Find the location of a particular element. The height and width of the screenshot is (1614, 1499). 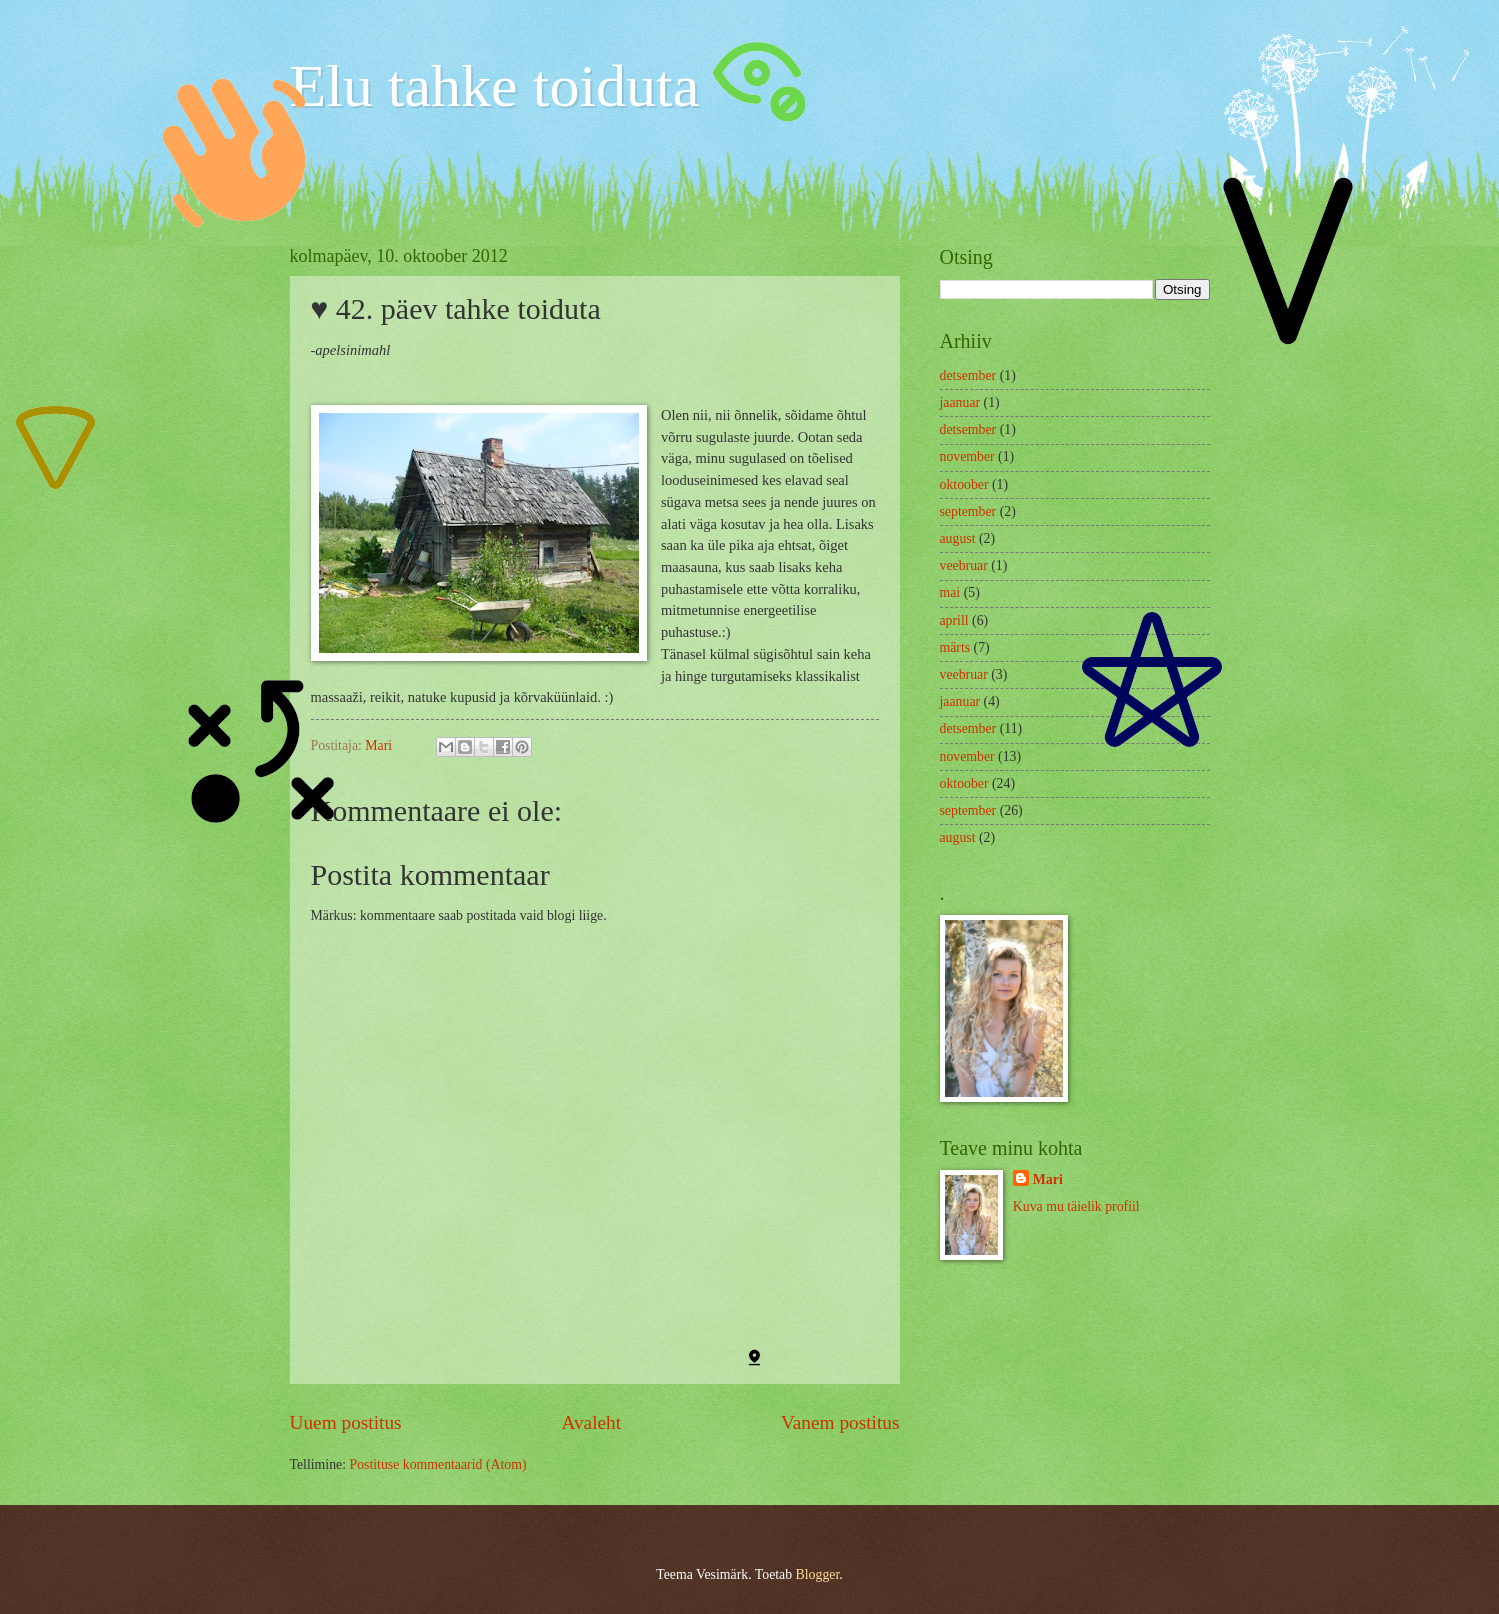

disable visibility or hide content is located at coordinates (757, 73).